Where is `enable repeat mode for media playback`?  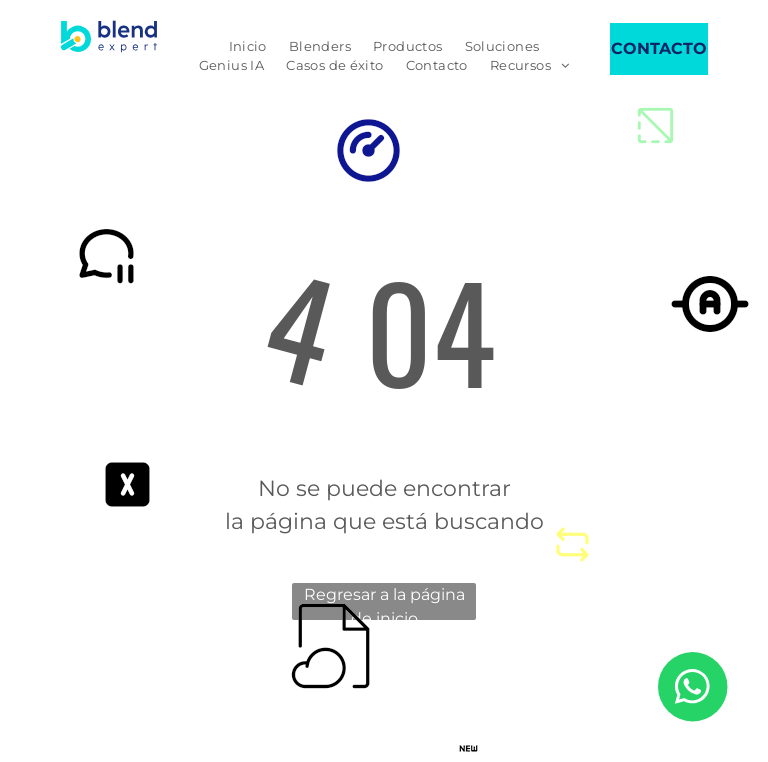 enable repeat mode for media playback is located at coordinates (572, 544).